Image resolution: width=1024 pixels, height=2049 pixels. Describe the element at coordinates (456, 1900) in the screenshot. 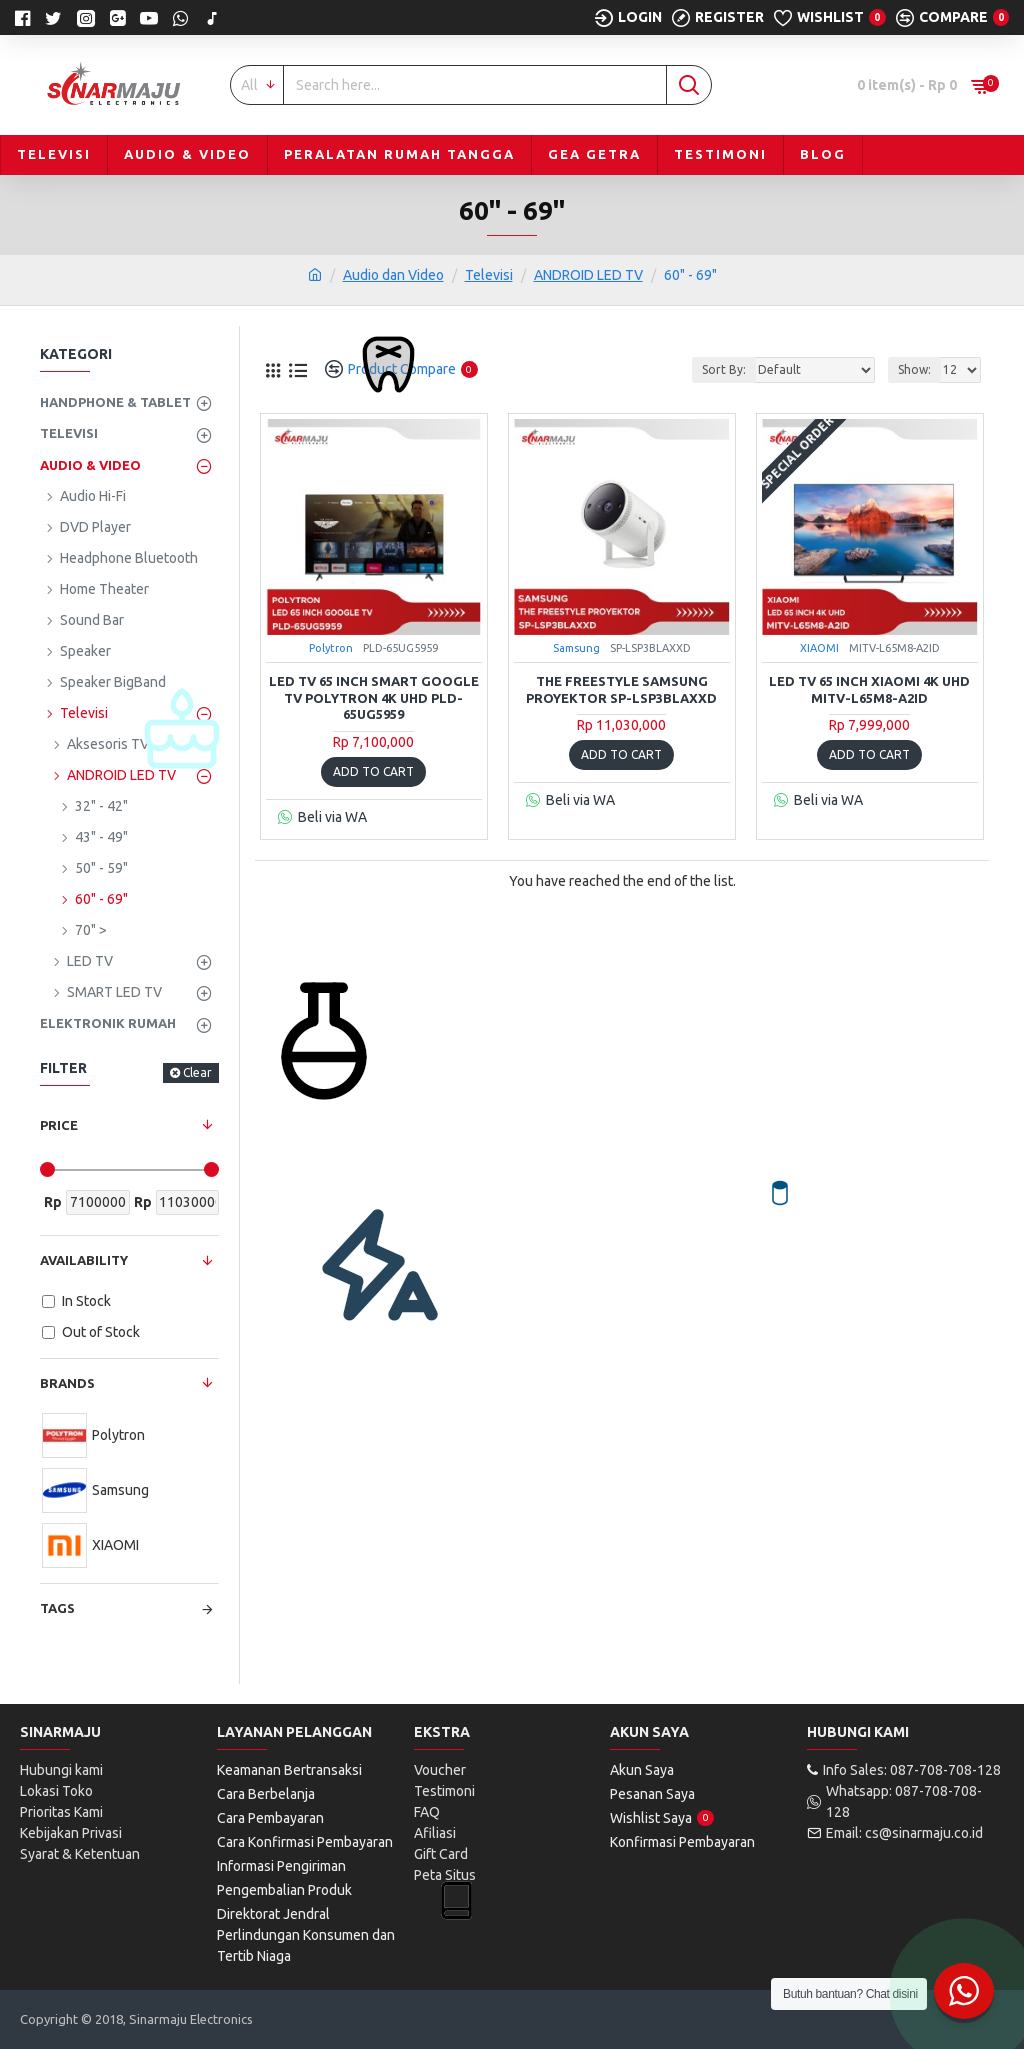

I see `open library or reading list` at that location.